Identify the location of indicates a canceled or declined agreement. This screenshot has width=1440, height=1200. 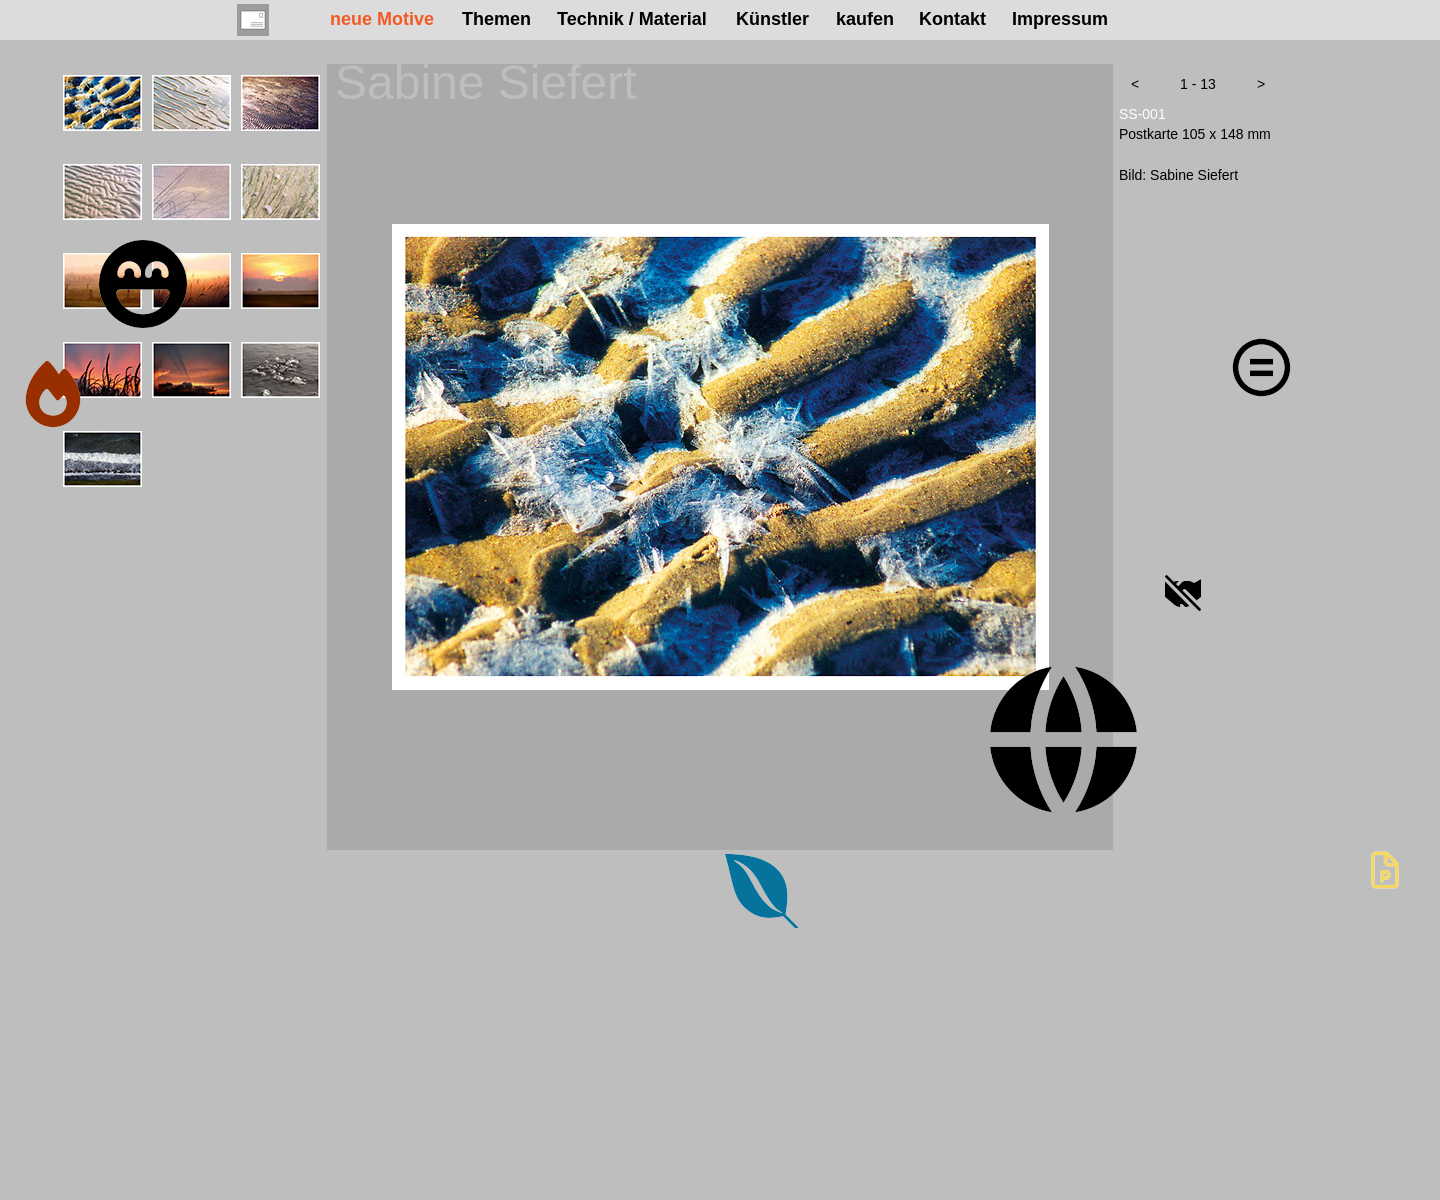
(1183, 593).